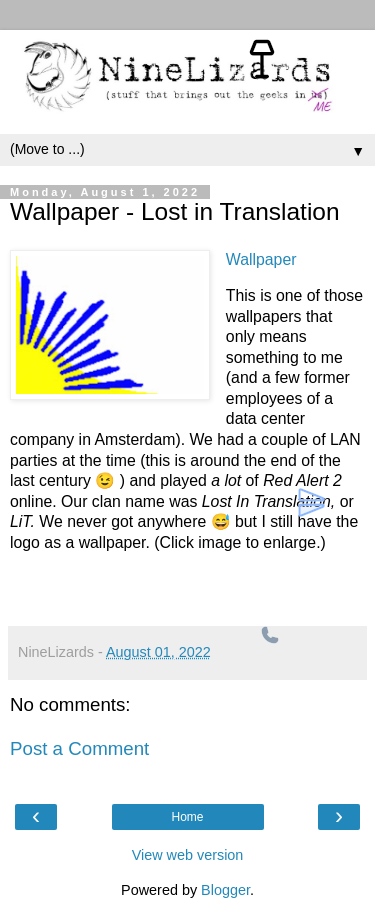 The width and height of the screenshot is (375, 910). What do you see at coordinates (270, 635) in the screenshot?
I see `make a phone call` at bounding box center [270, 635].